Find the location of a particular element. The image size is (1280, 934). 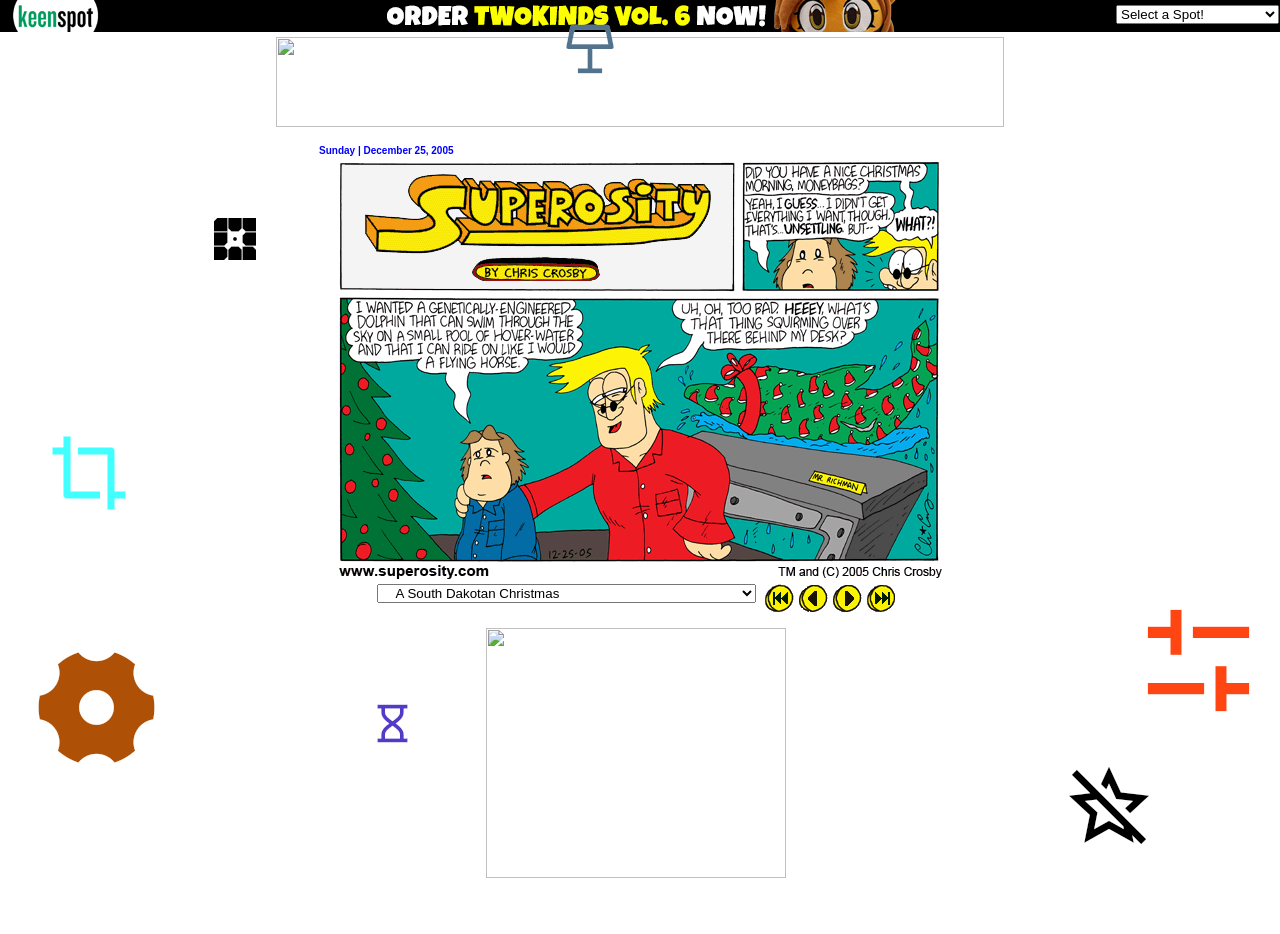

open settings menu is located at coordinates (96, 707).